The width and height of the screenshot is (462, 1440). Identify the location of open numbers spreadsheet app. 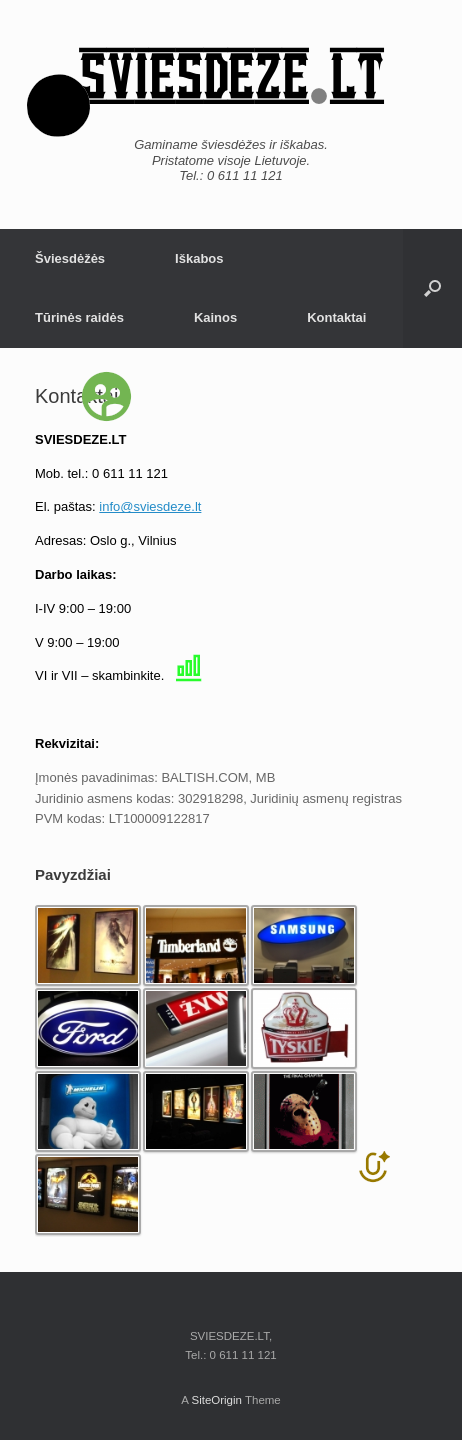
(188, 668).